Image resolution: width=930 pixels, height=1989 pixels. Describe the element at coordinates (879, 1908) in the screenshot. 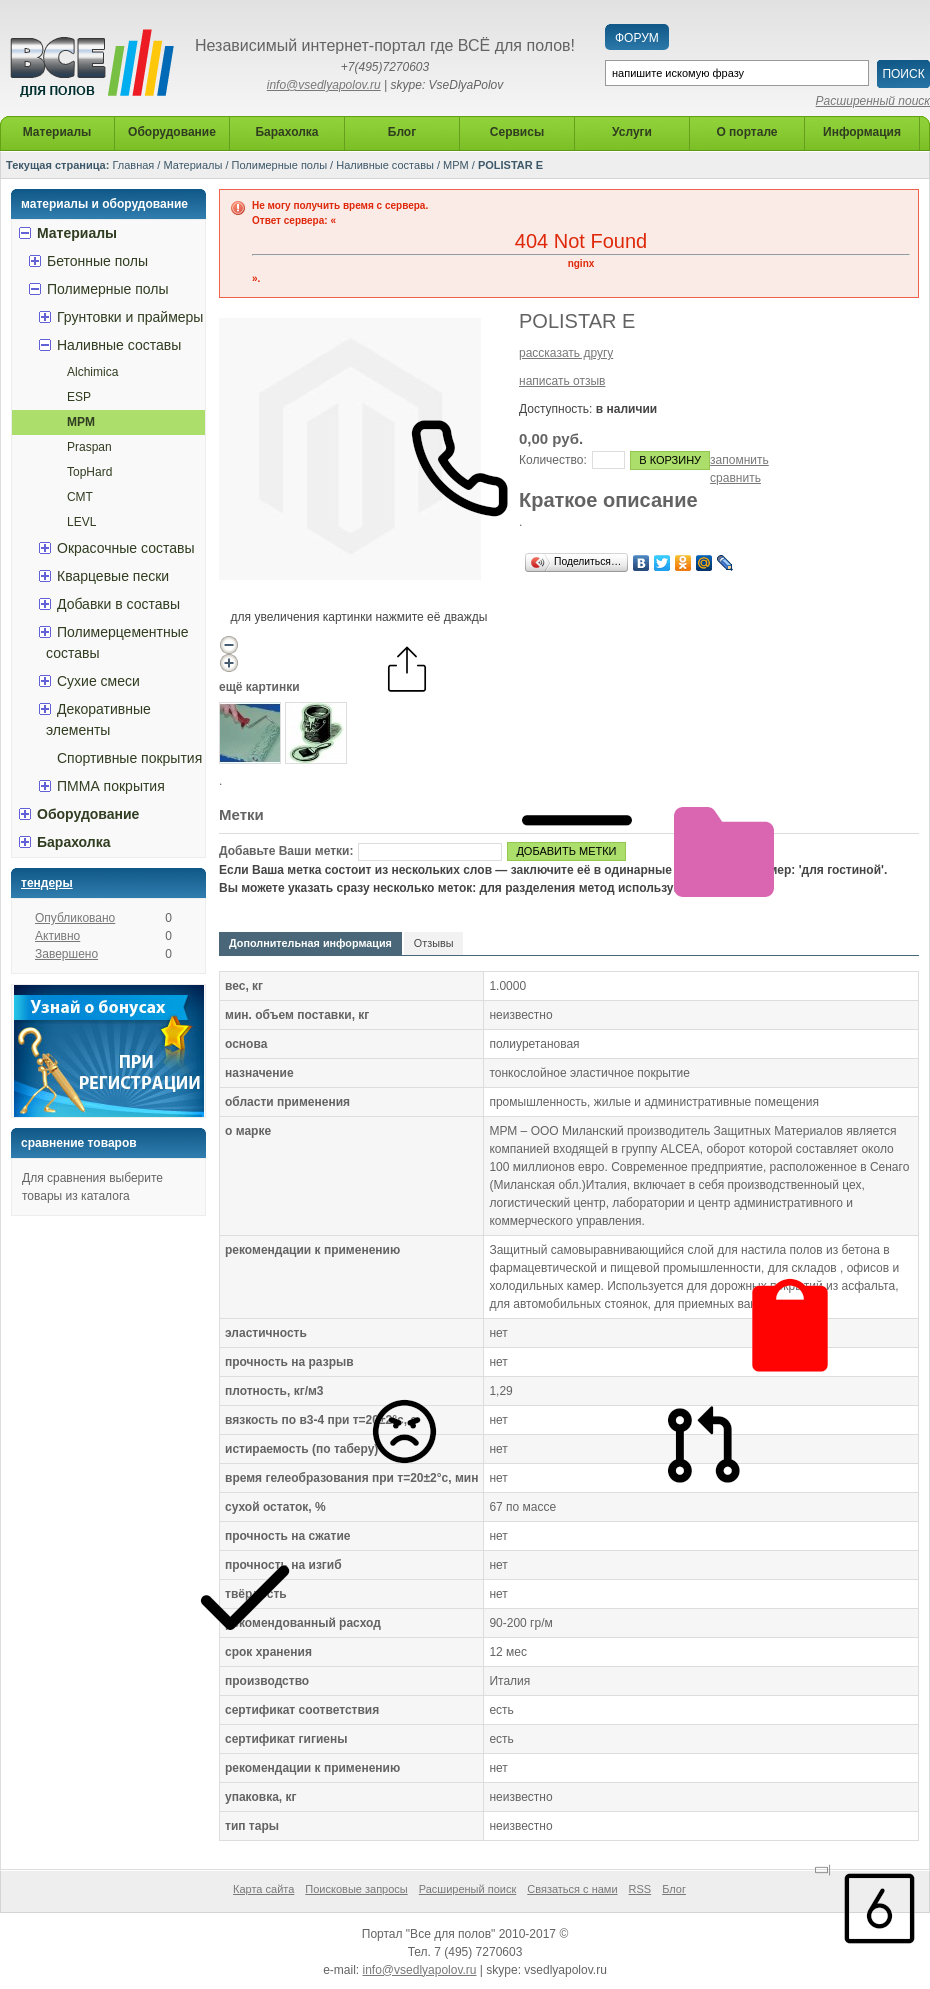

I see `select or input the number six` at that location.